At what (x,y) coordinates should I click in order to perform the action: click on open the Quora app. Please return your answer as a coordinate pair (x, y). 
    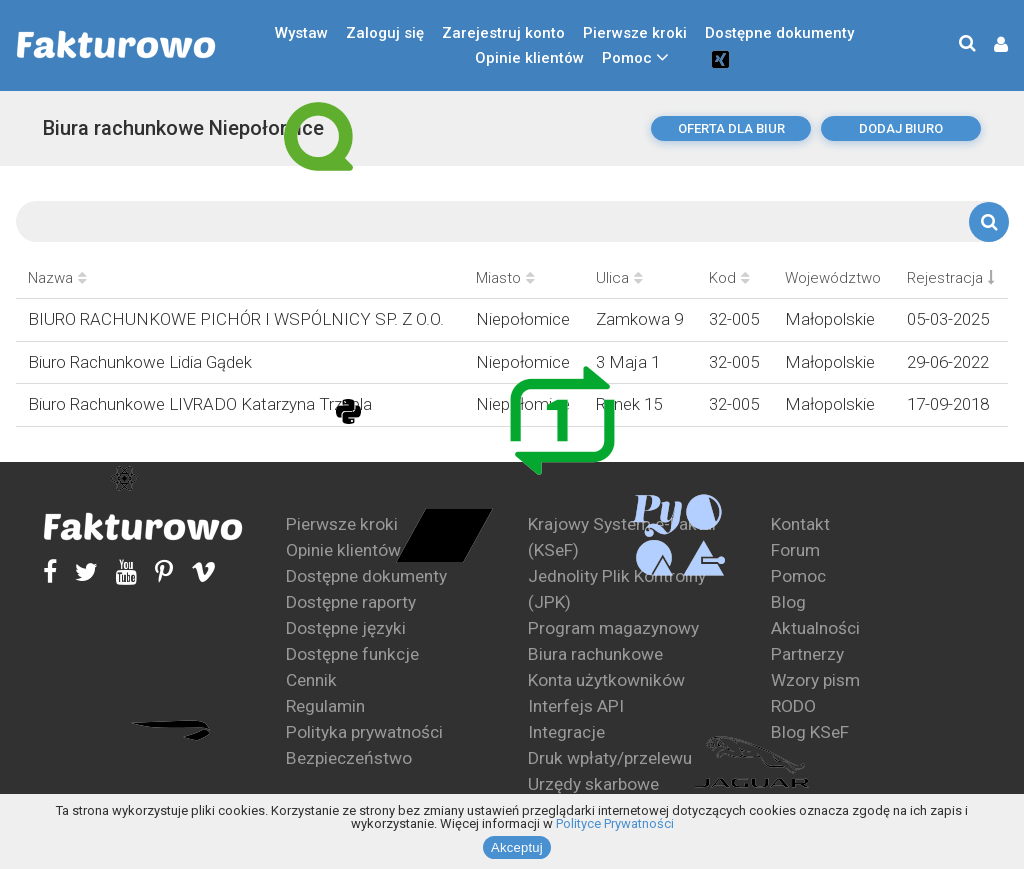
    Looking at the image, I should click on (318, 136).